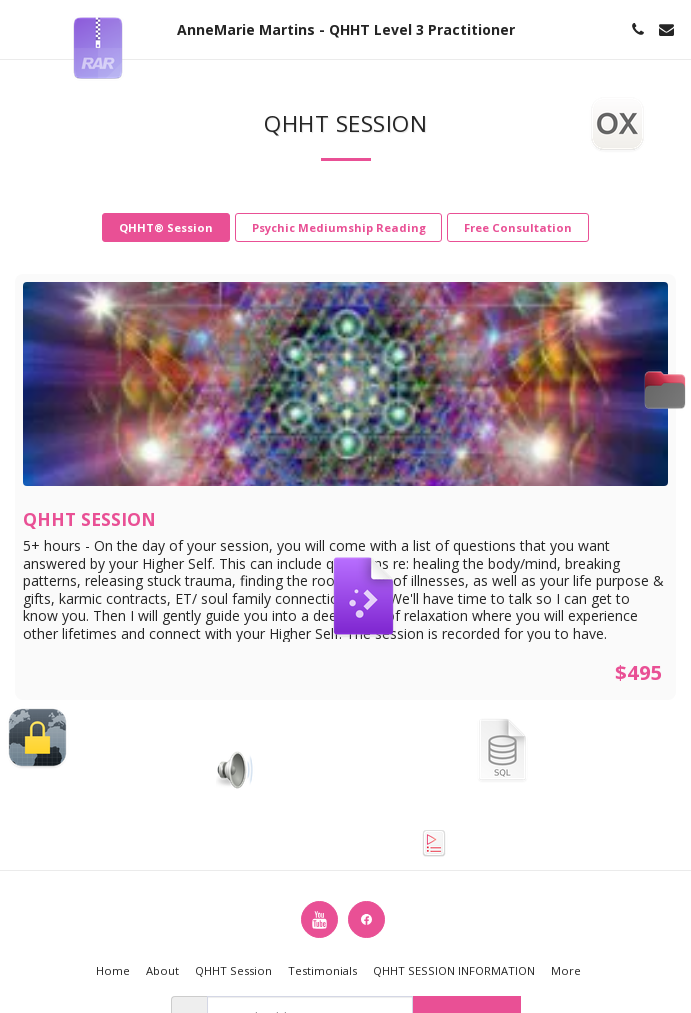  What do you see at coordinates (502, 750) in the screenshot?
I see `an SQL database file` at bounding box center [502, 750].